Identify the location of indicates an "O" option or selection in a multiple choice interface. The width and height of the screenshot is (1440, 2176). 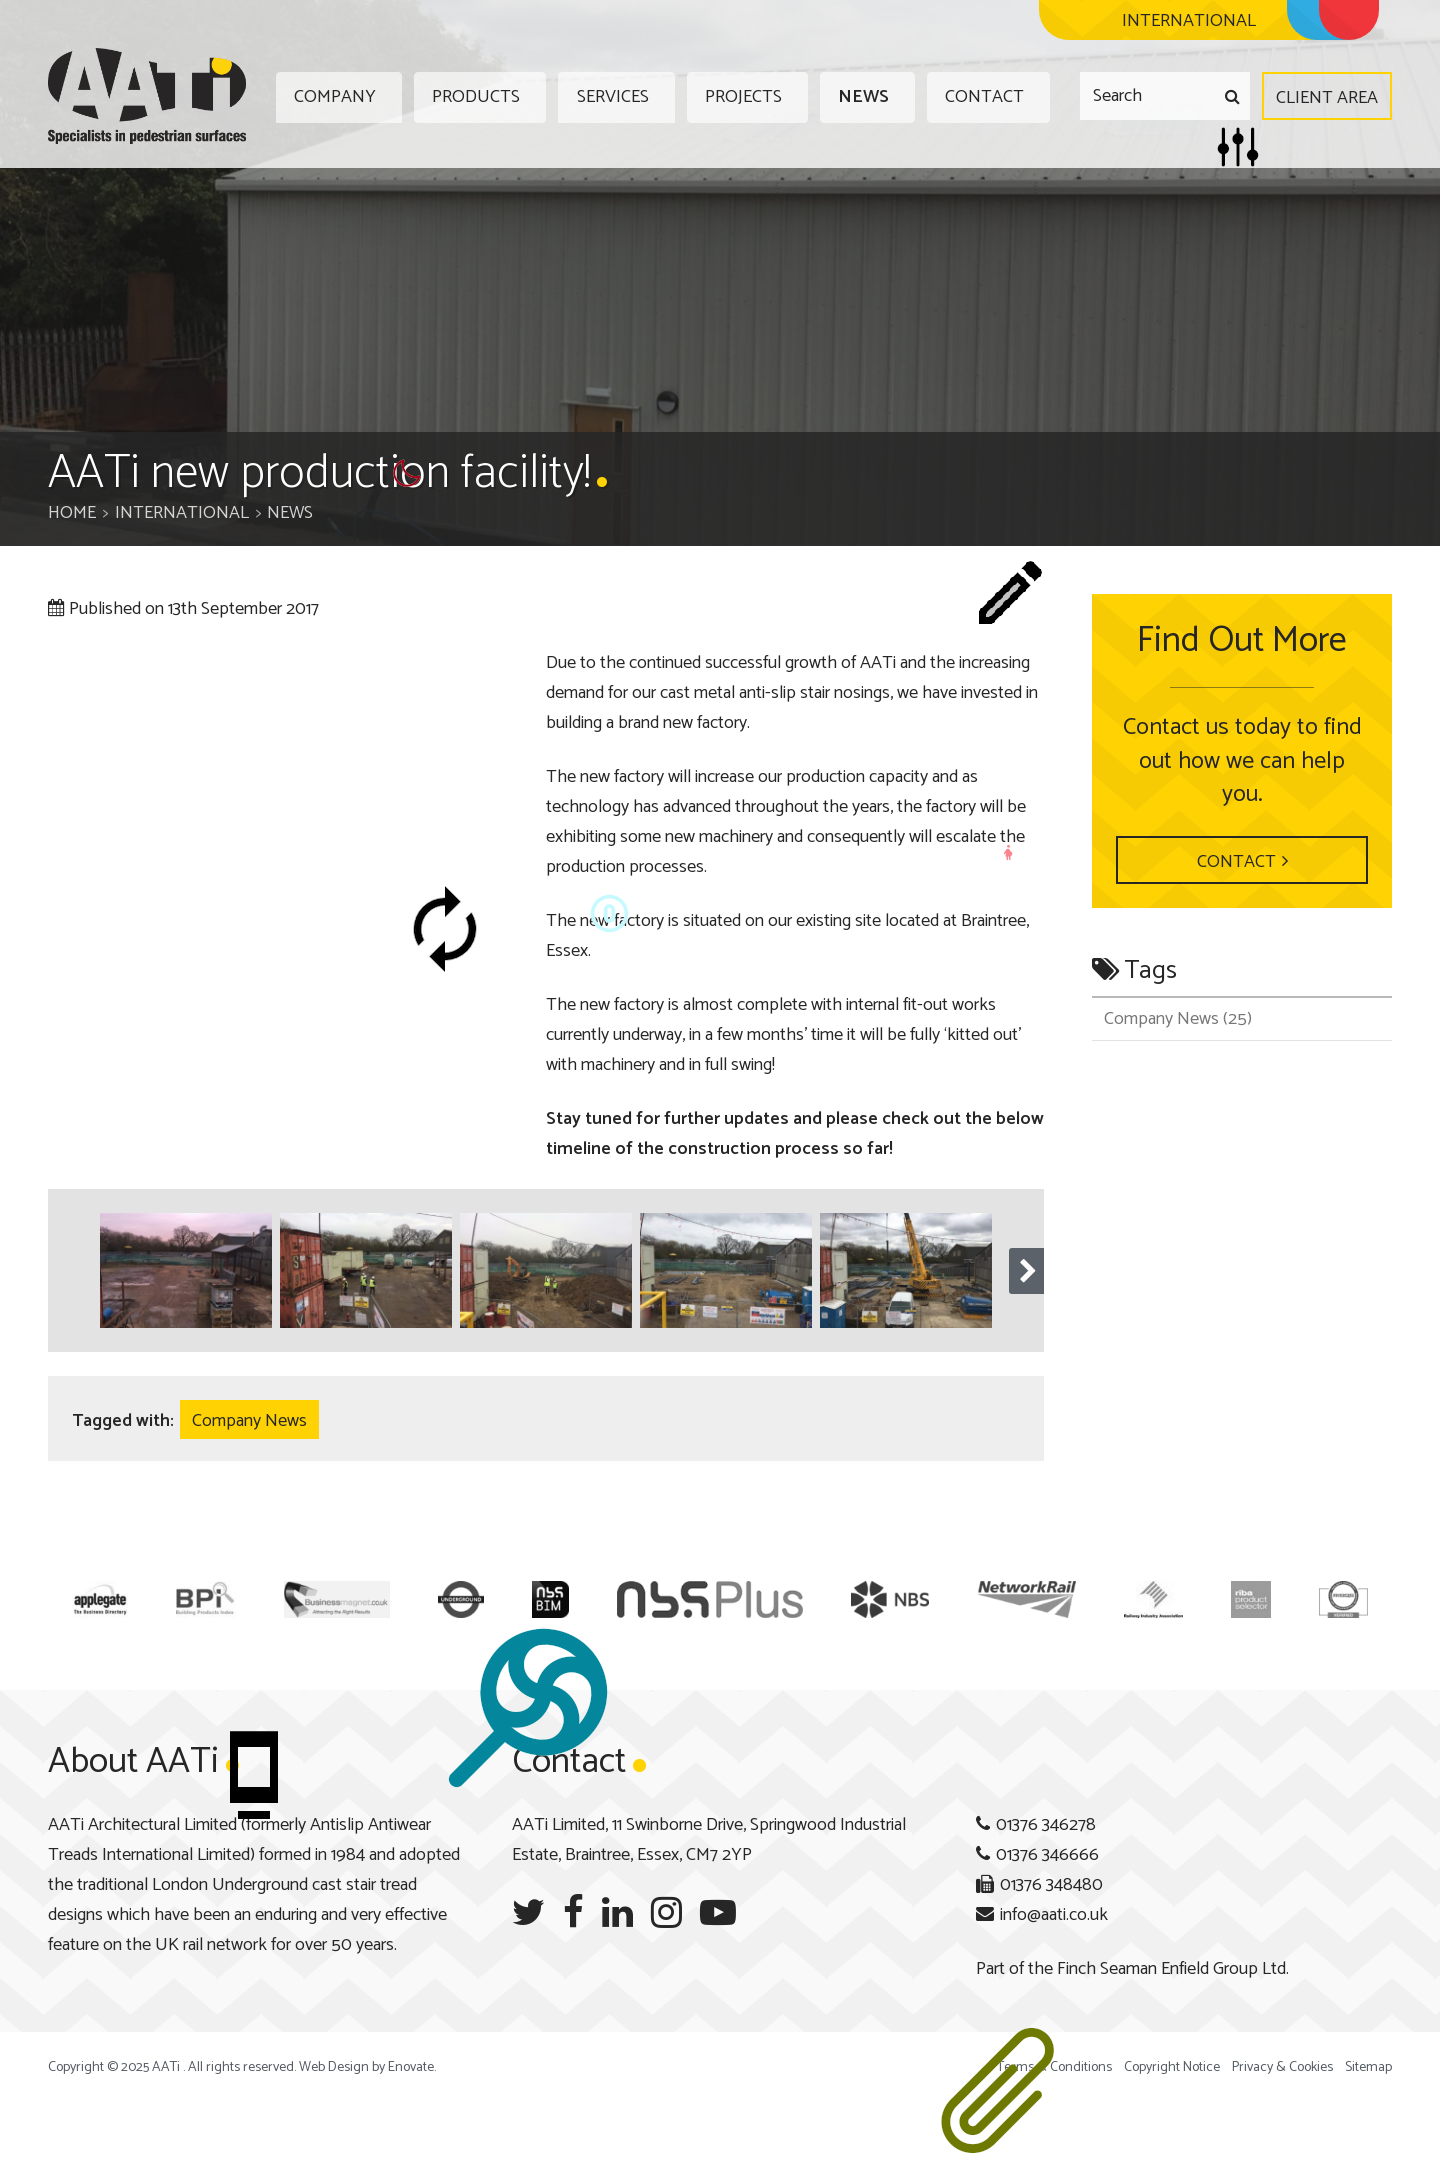
(609, 913).